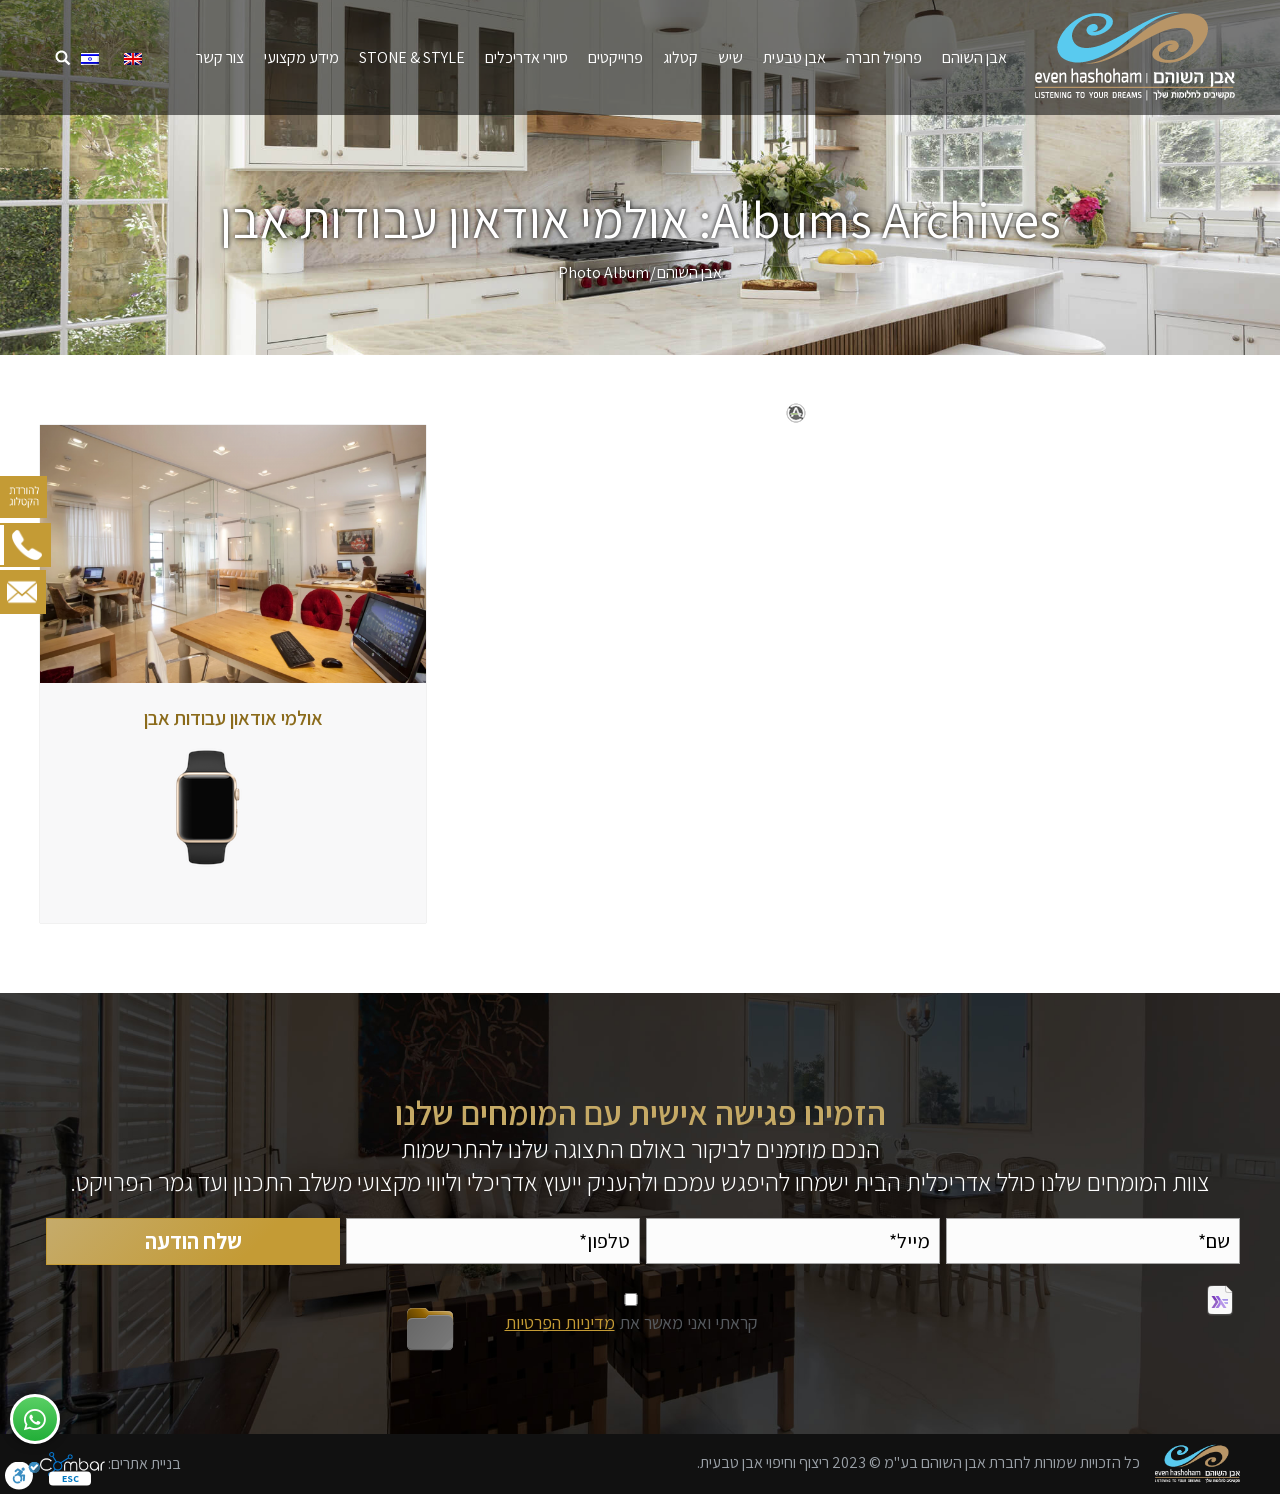 The height and width of the screenshot is (1494, 1280). Describe the element at coordinates (206, 807) in the screenshot. I see `apple watch device icon` at that location.